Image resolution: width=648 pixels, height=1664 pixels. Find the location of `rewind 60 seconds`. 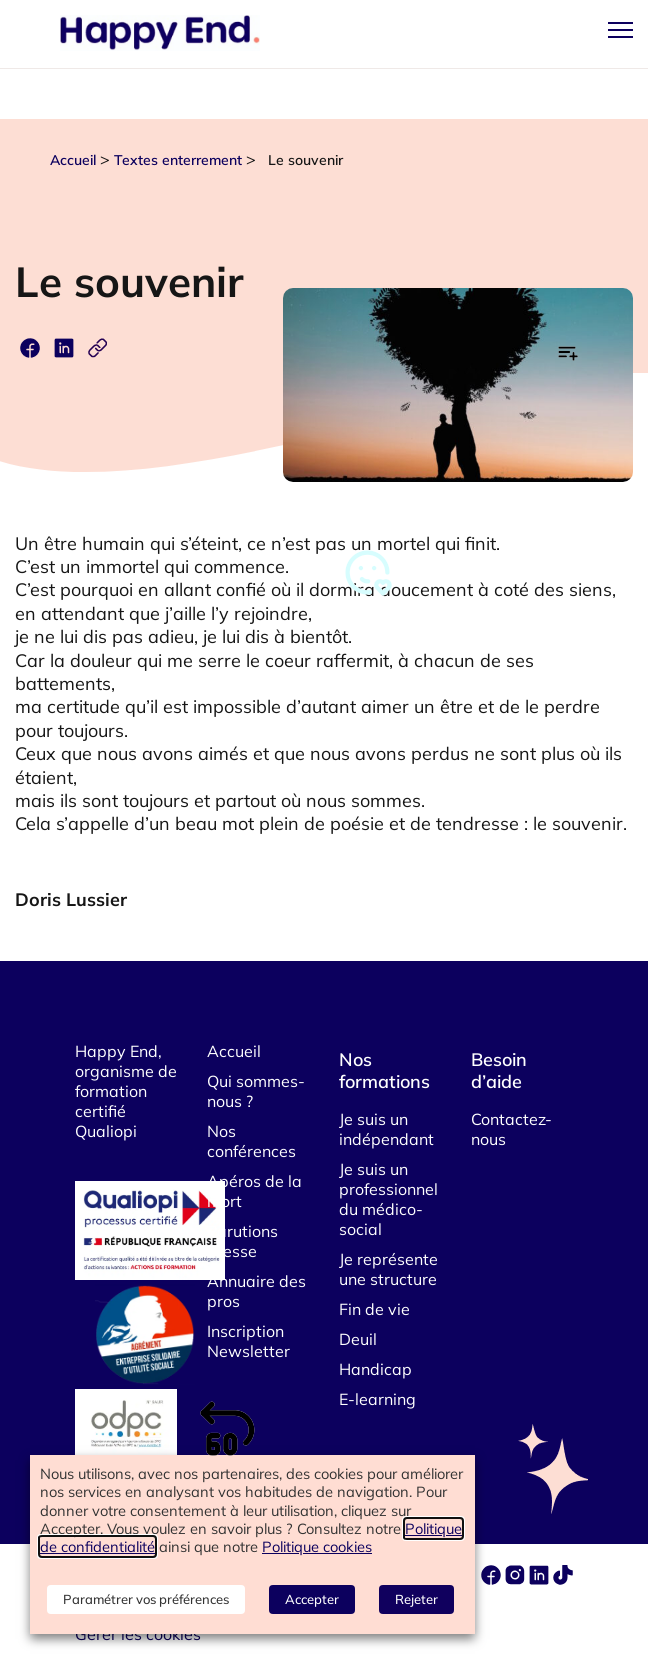

rewind 60 seconds is located at coordinates (226, 1430).